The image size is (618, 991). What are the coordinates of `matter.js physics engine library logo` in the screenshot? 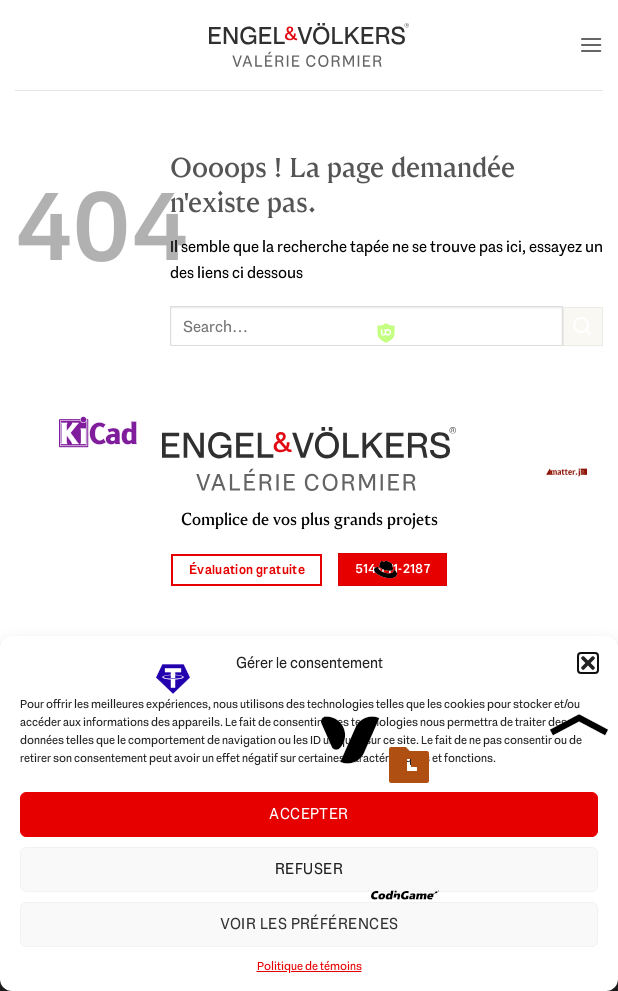 It's located at (566, 472).